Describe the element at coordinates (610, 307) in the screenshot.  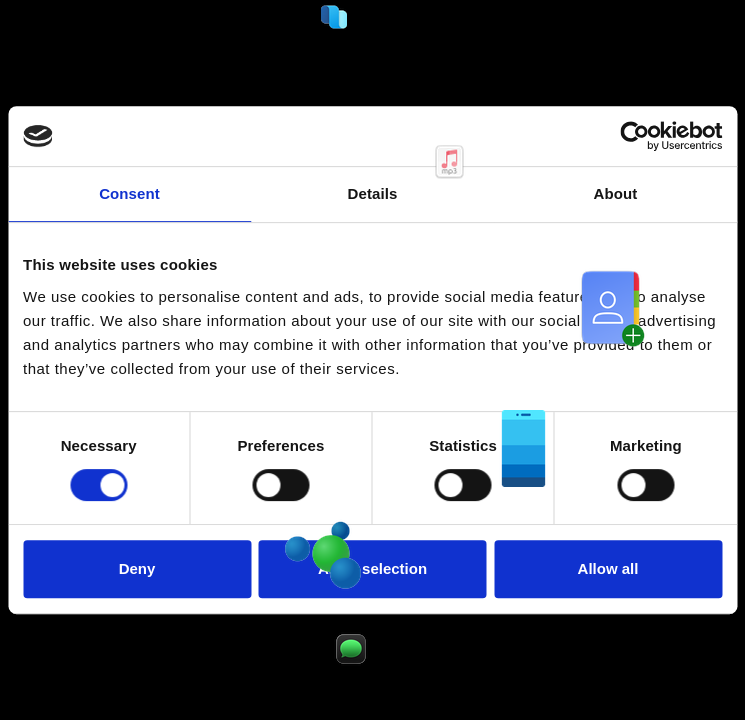
I see `add a new contact` at that location.